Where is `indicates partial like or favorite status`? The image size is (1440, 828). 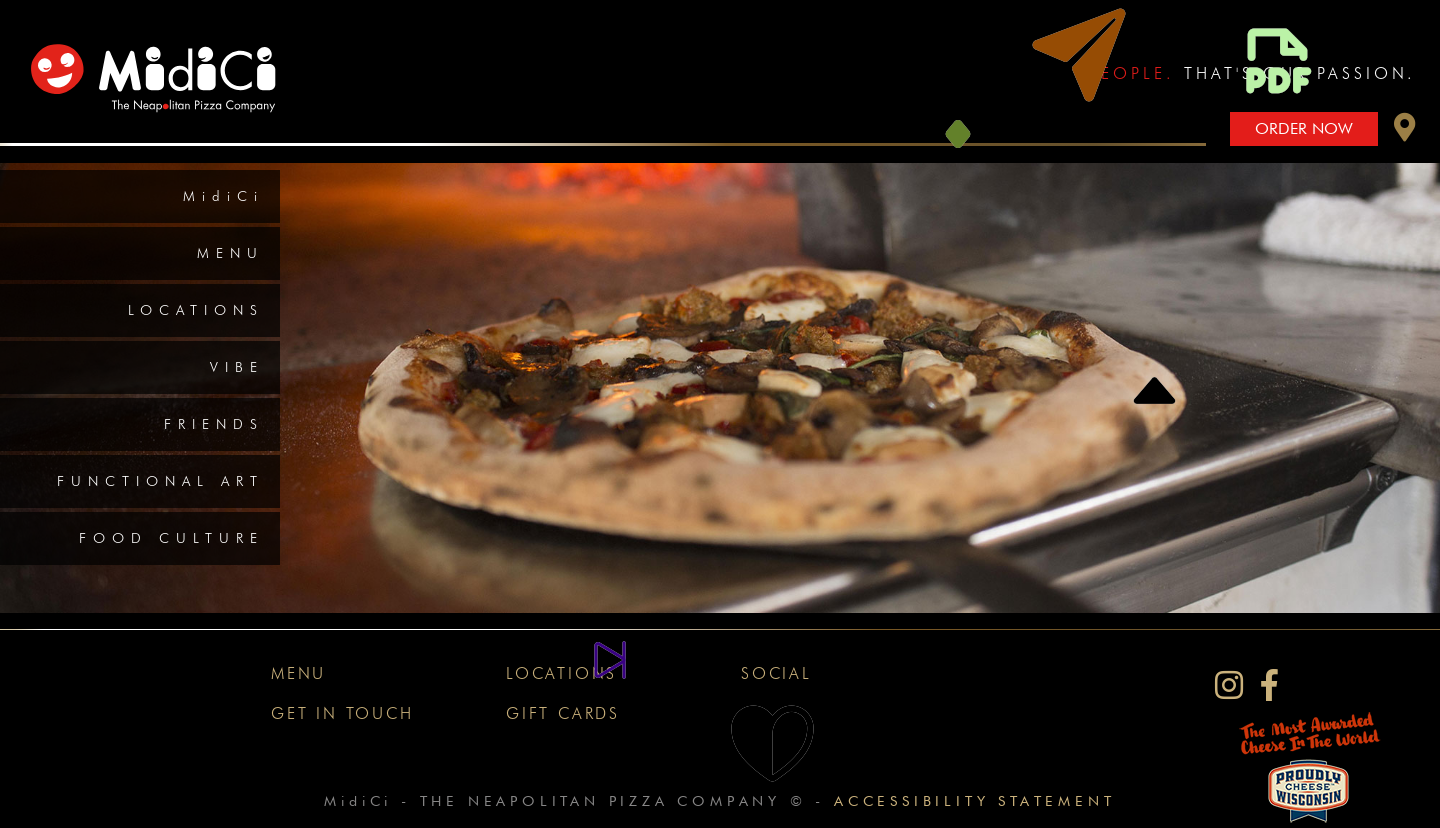
indicates partial like or favorite status is located at coordinates (772, 743).